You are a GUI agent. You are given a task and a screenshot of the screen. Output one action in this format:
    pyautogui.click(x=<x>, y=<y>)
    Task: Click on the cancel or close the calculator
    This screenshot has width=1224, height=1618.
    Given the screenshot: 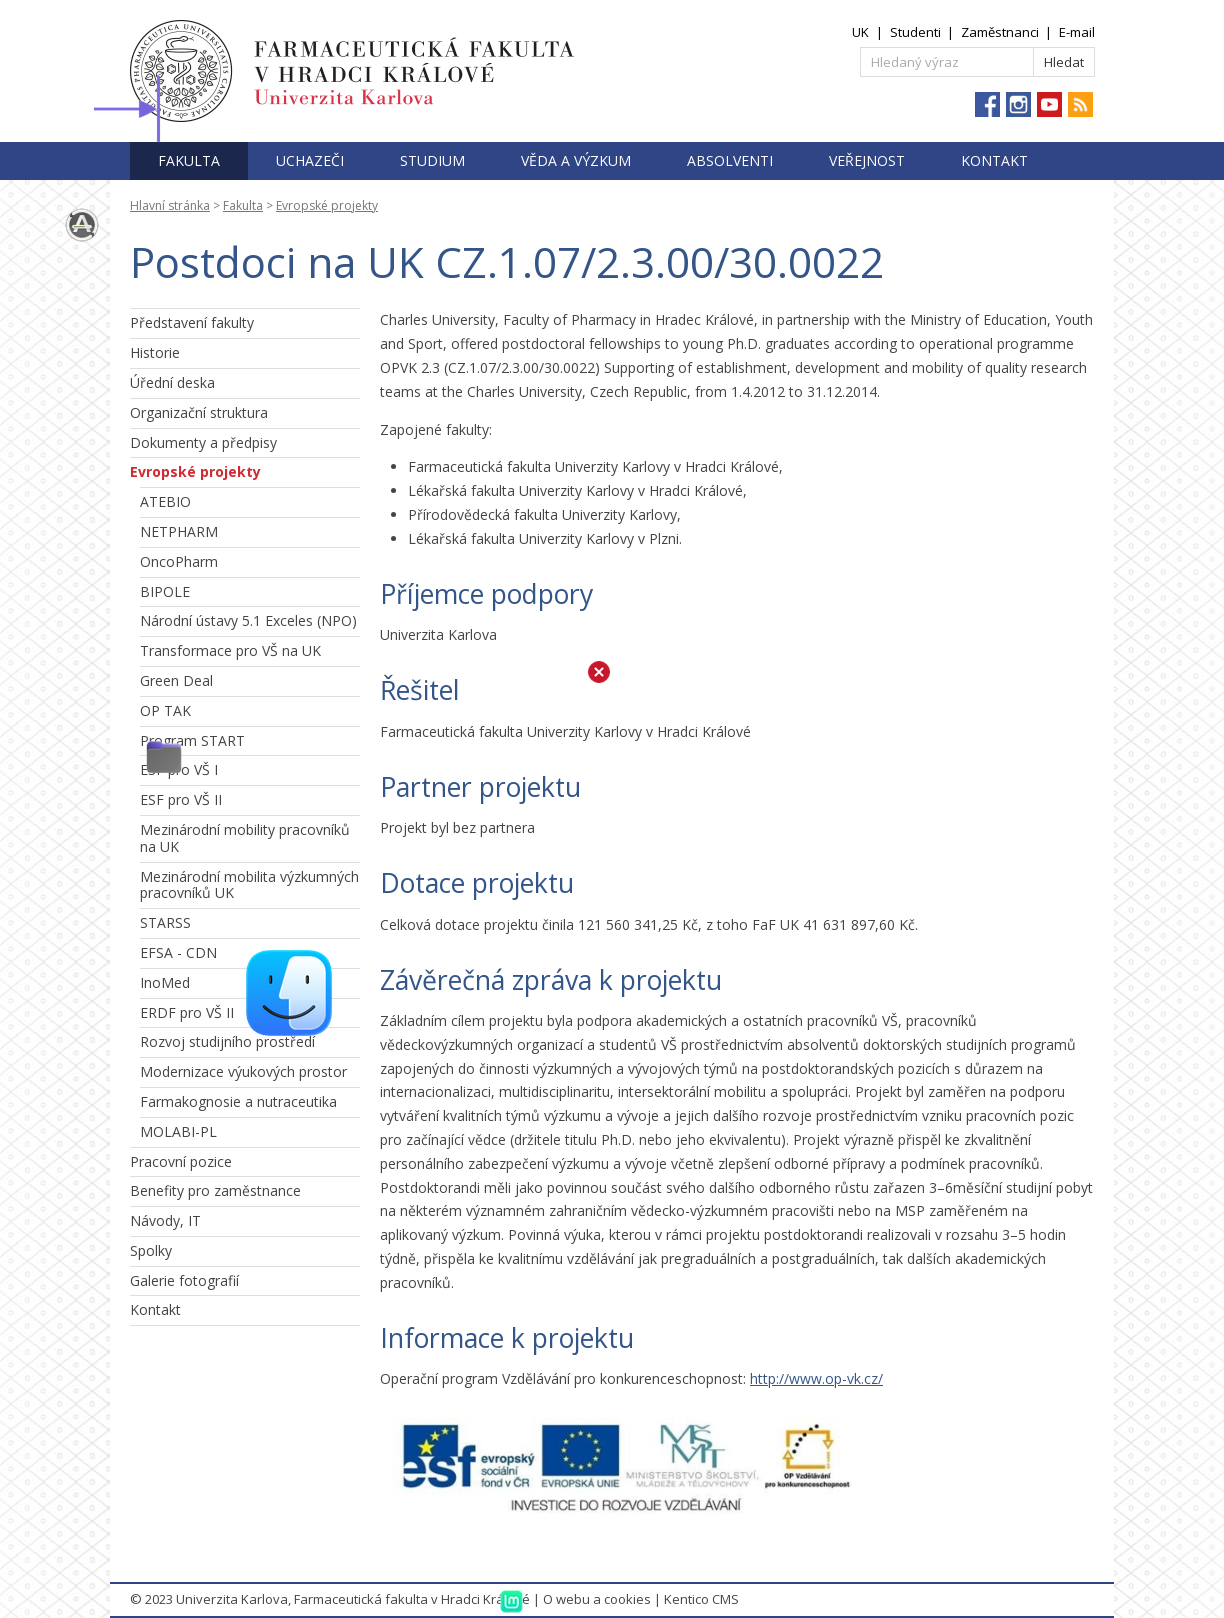 What is the action you would take?
    pyautogui.click(x=599, y=672)
    